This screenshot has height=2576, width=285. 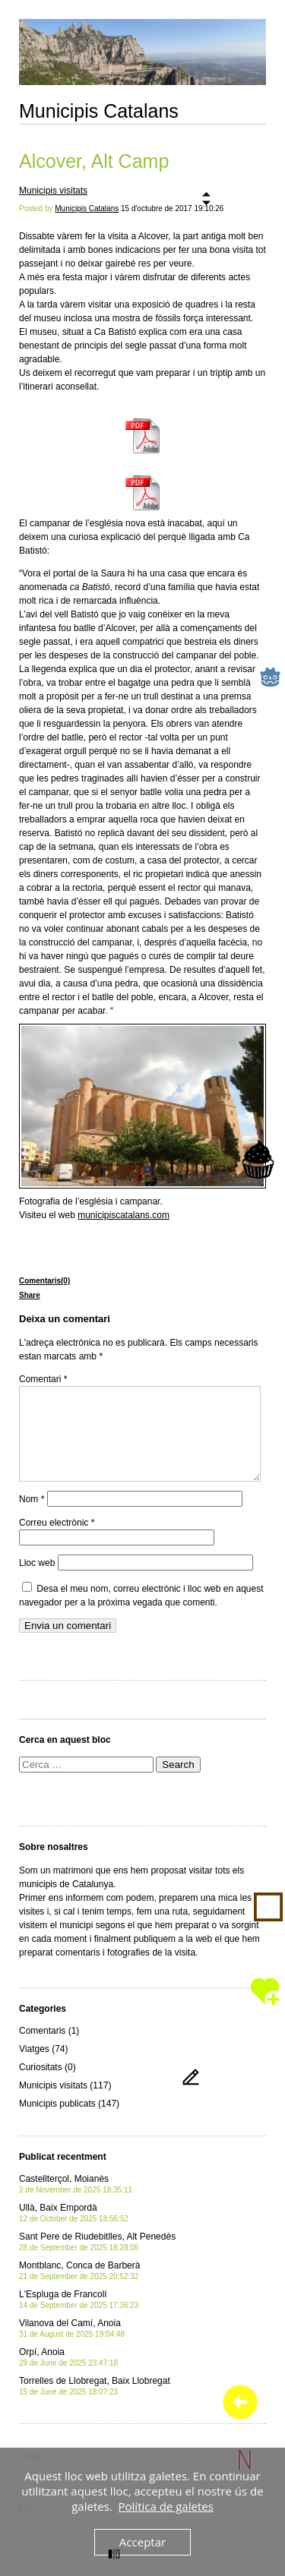 I want to click on vanilla extract css framework logo, so click(x=258, y=1159).